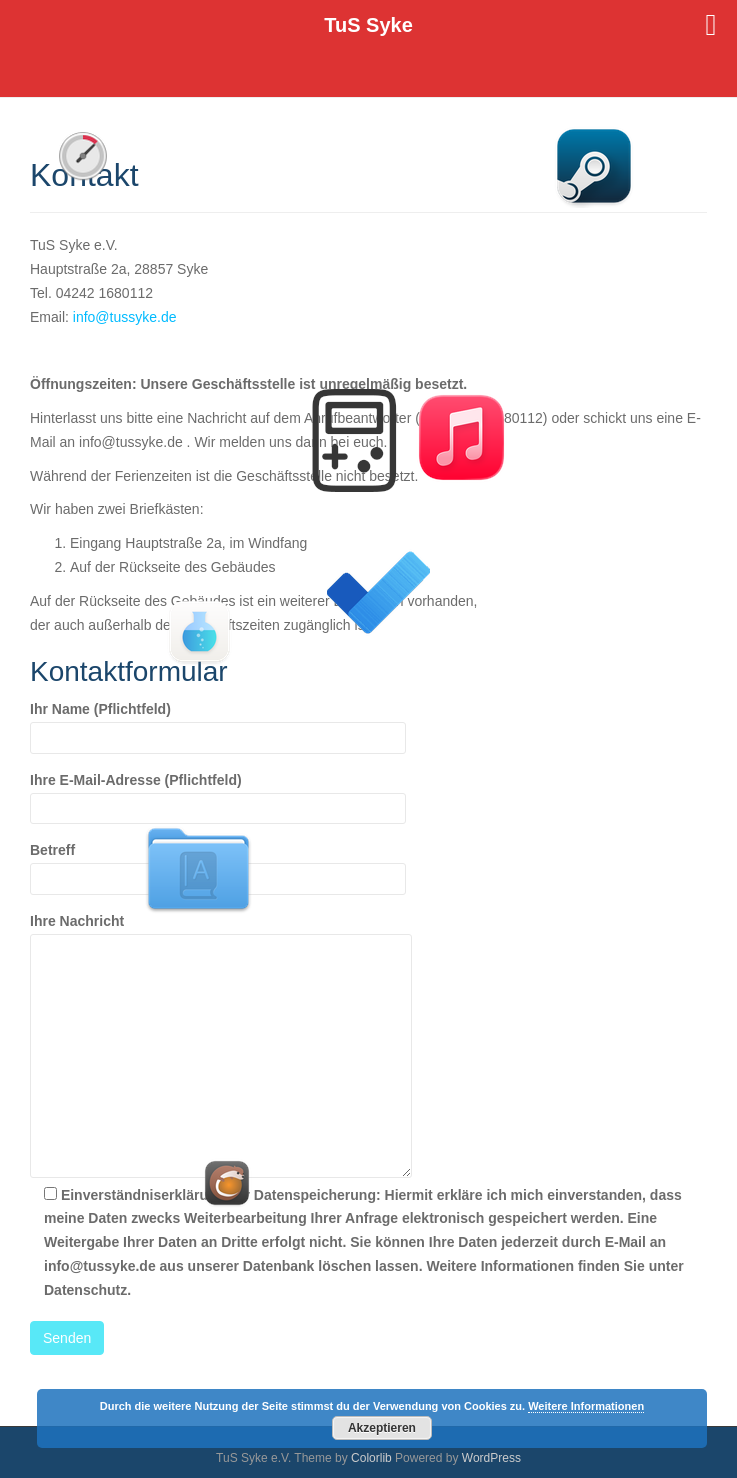 This screenshot has width=737, height=1478. What do you see at coordinates (199, 631) in the screenshot?
I see `open fluid app for creating site-specific browsers` at bounding box center [199, 631].